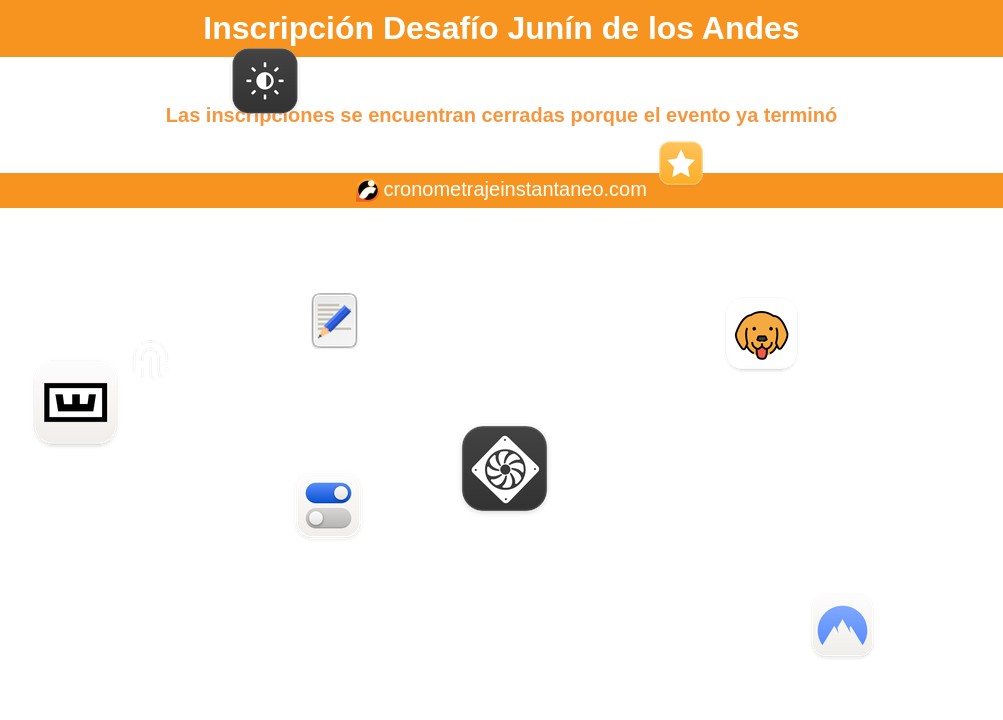 Image resolution: width=1003 pixels, height=720 pixels. What do you see at coordinates (265, 82) in the screenshot?
I see `toggle night light or night shift mode` at bounding box center [265, 82].